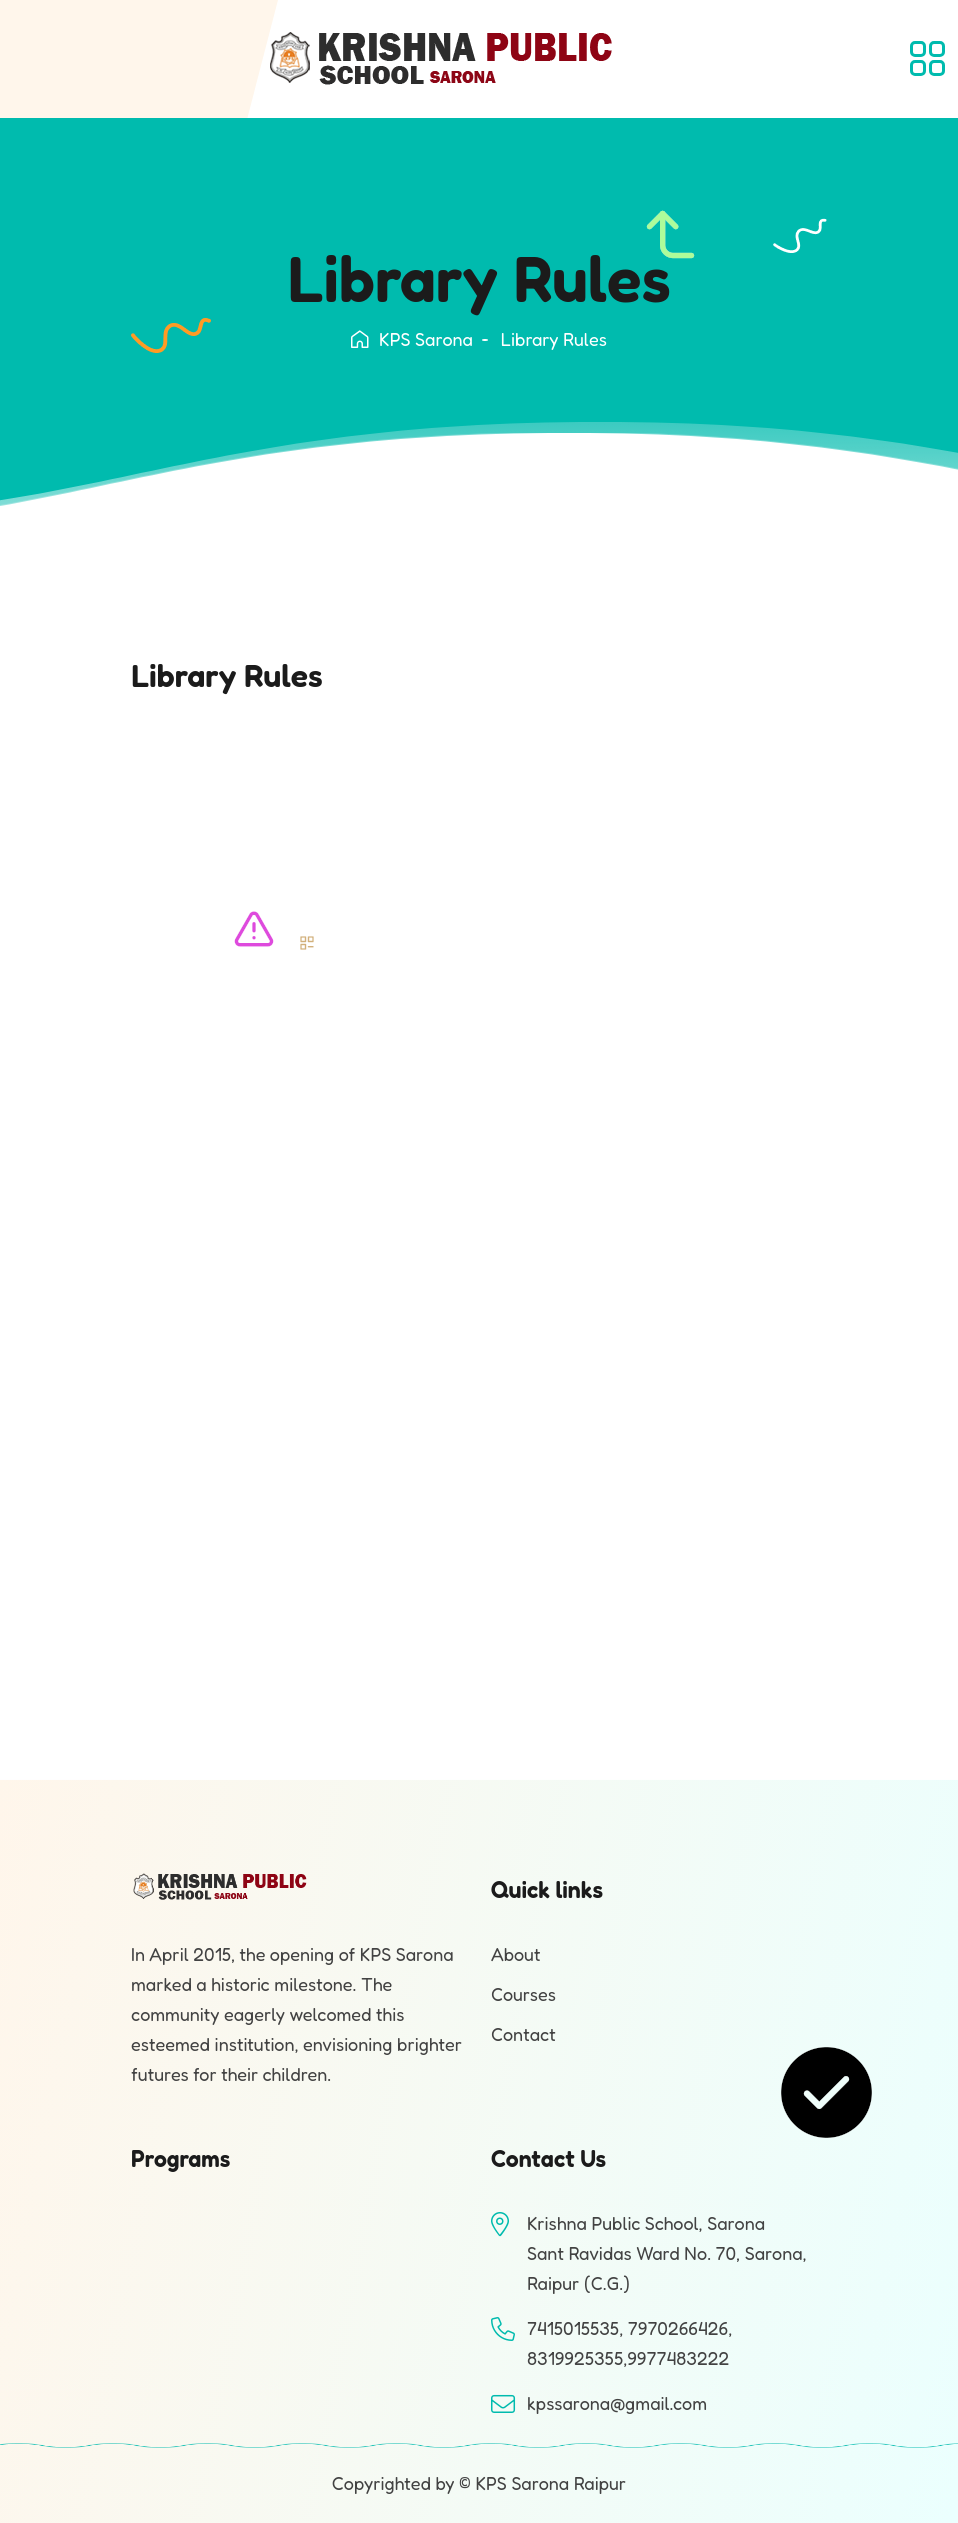  I want to click on indicates successful completion or confirmation, so click(826, 2092).